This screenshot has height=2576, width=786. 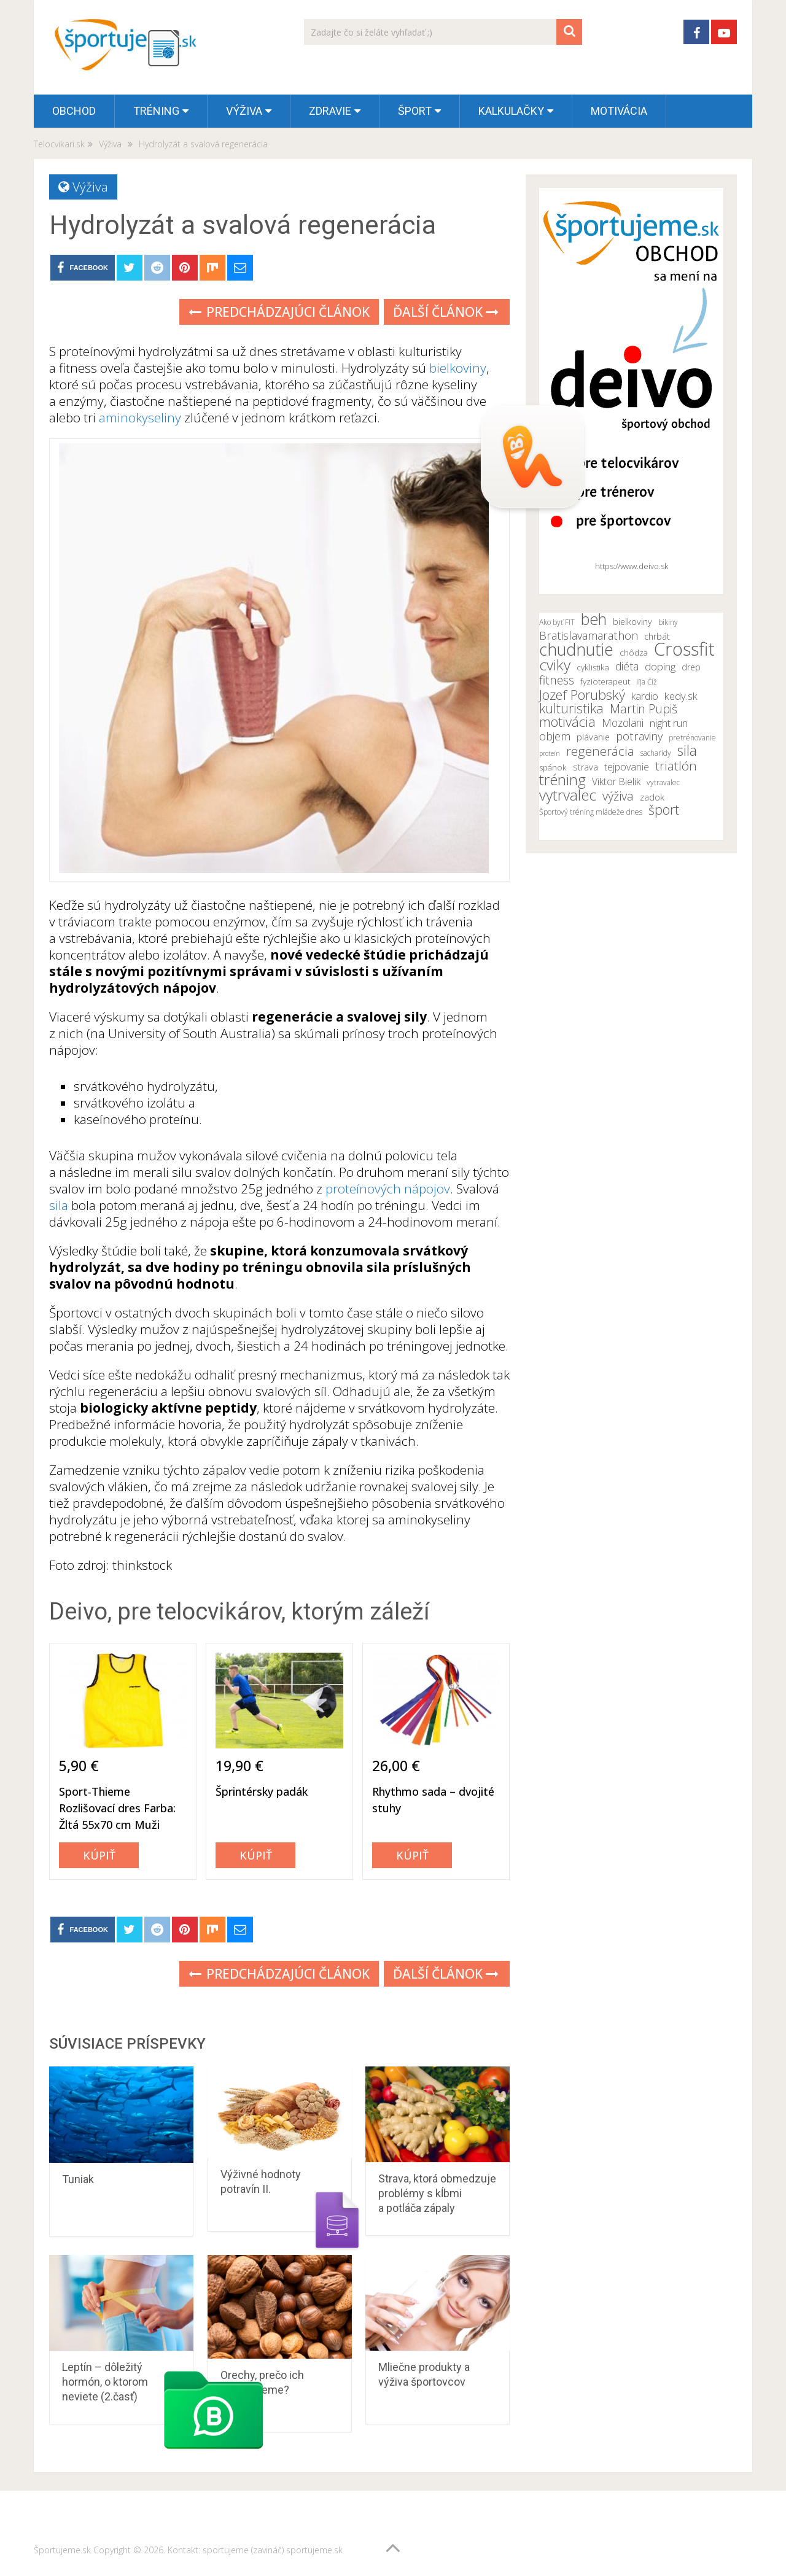 What do you see at coordinates (337, 2221) in the screenshot?
I see `kexi database connection file` at bounding box center [337, 2221].